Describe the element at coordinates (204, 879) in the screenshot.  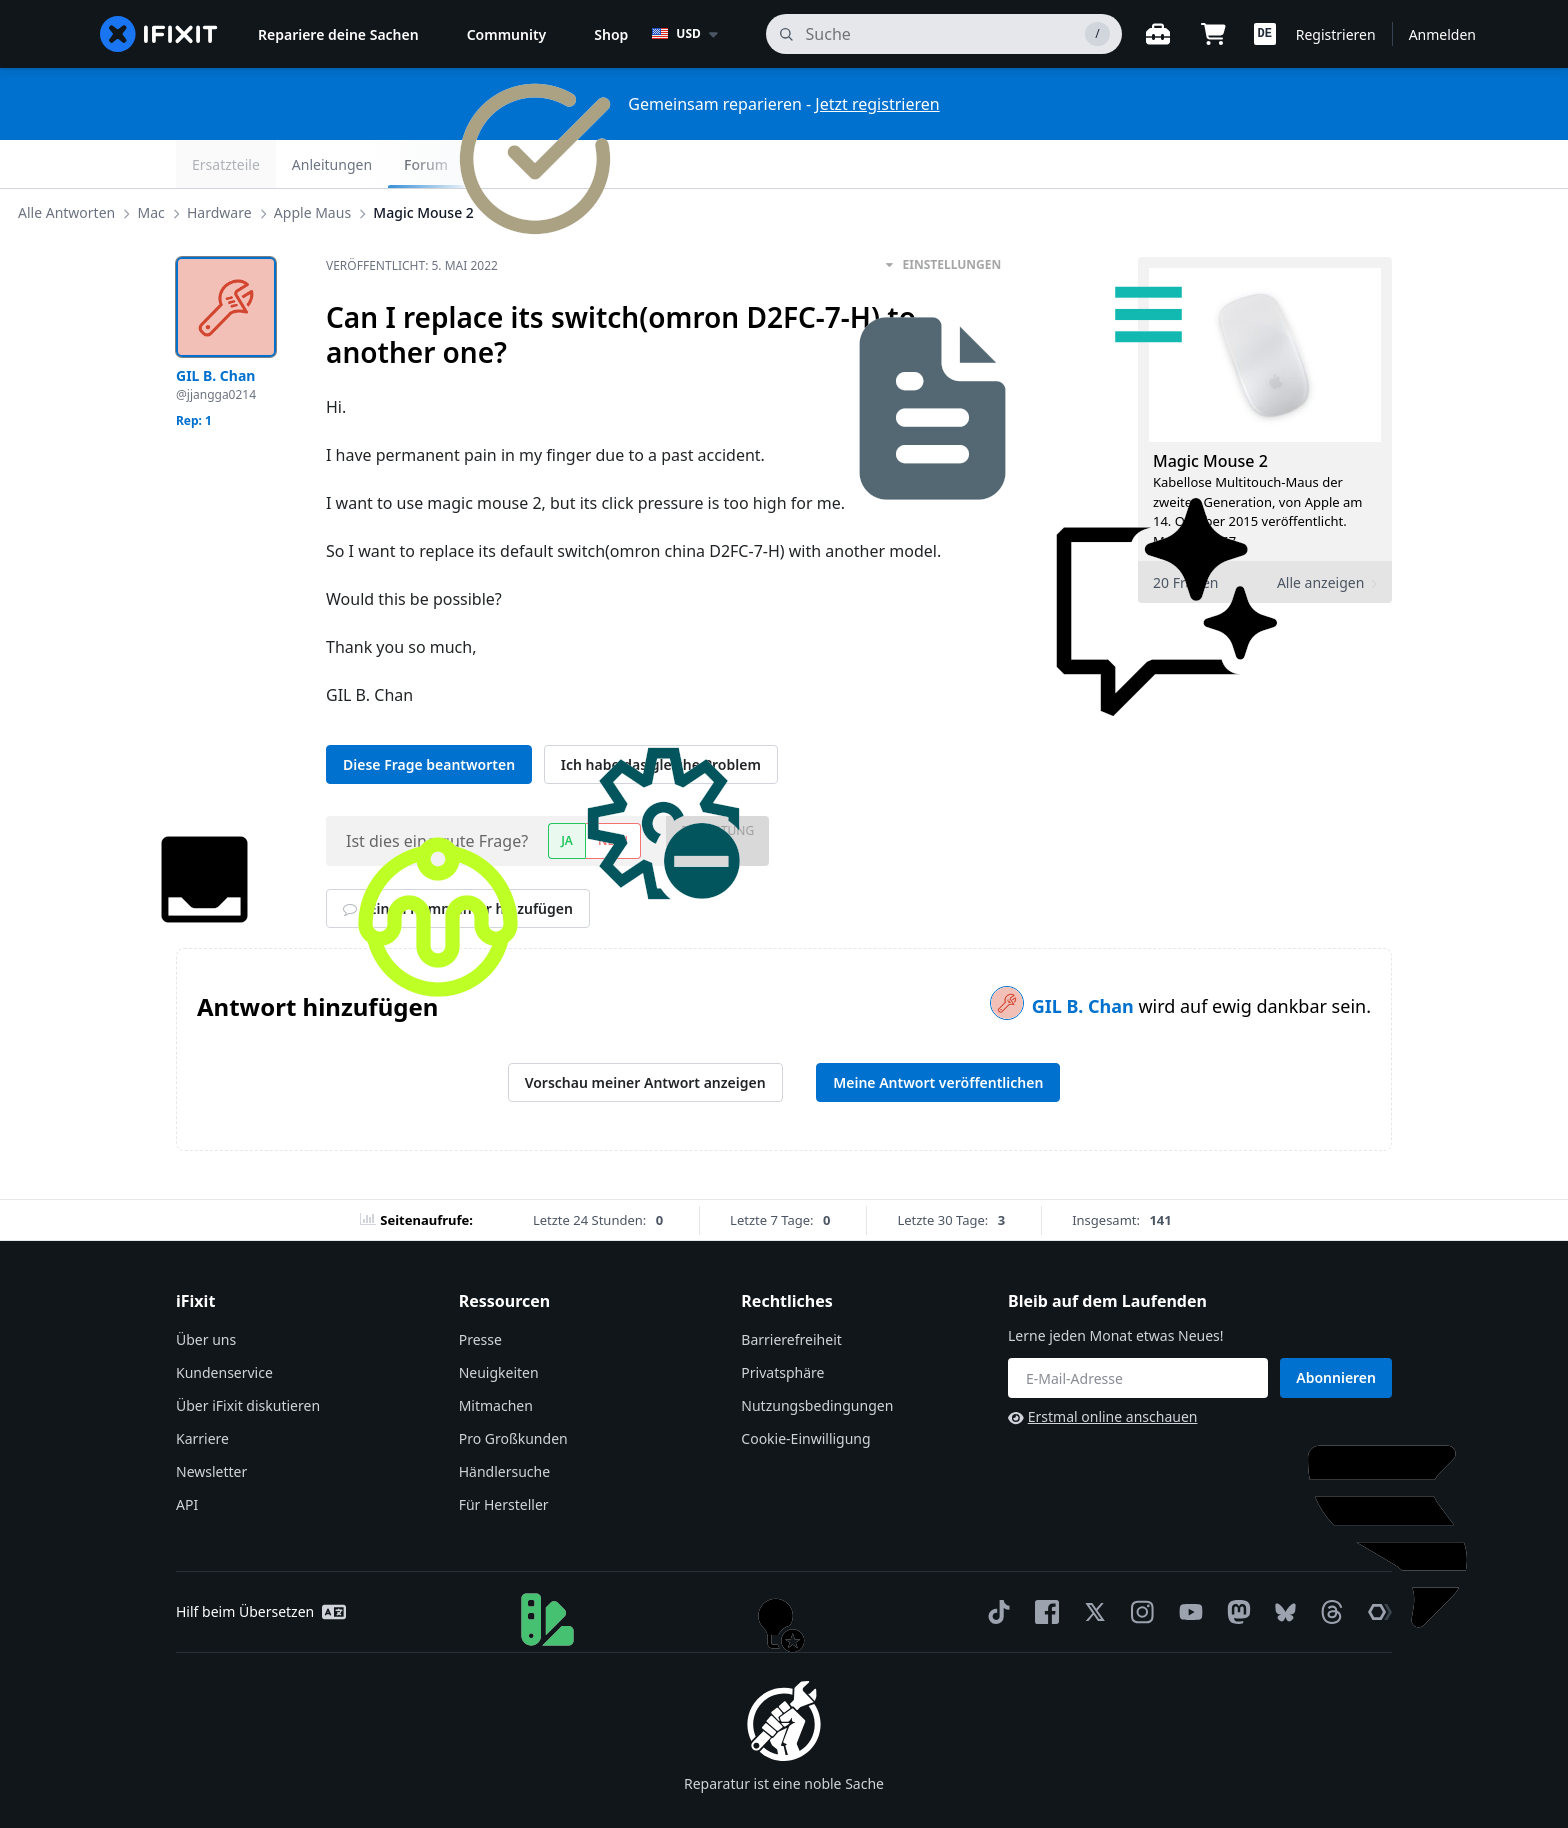
I see `access your inbox or messages` at that location.